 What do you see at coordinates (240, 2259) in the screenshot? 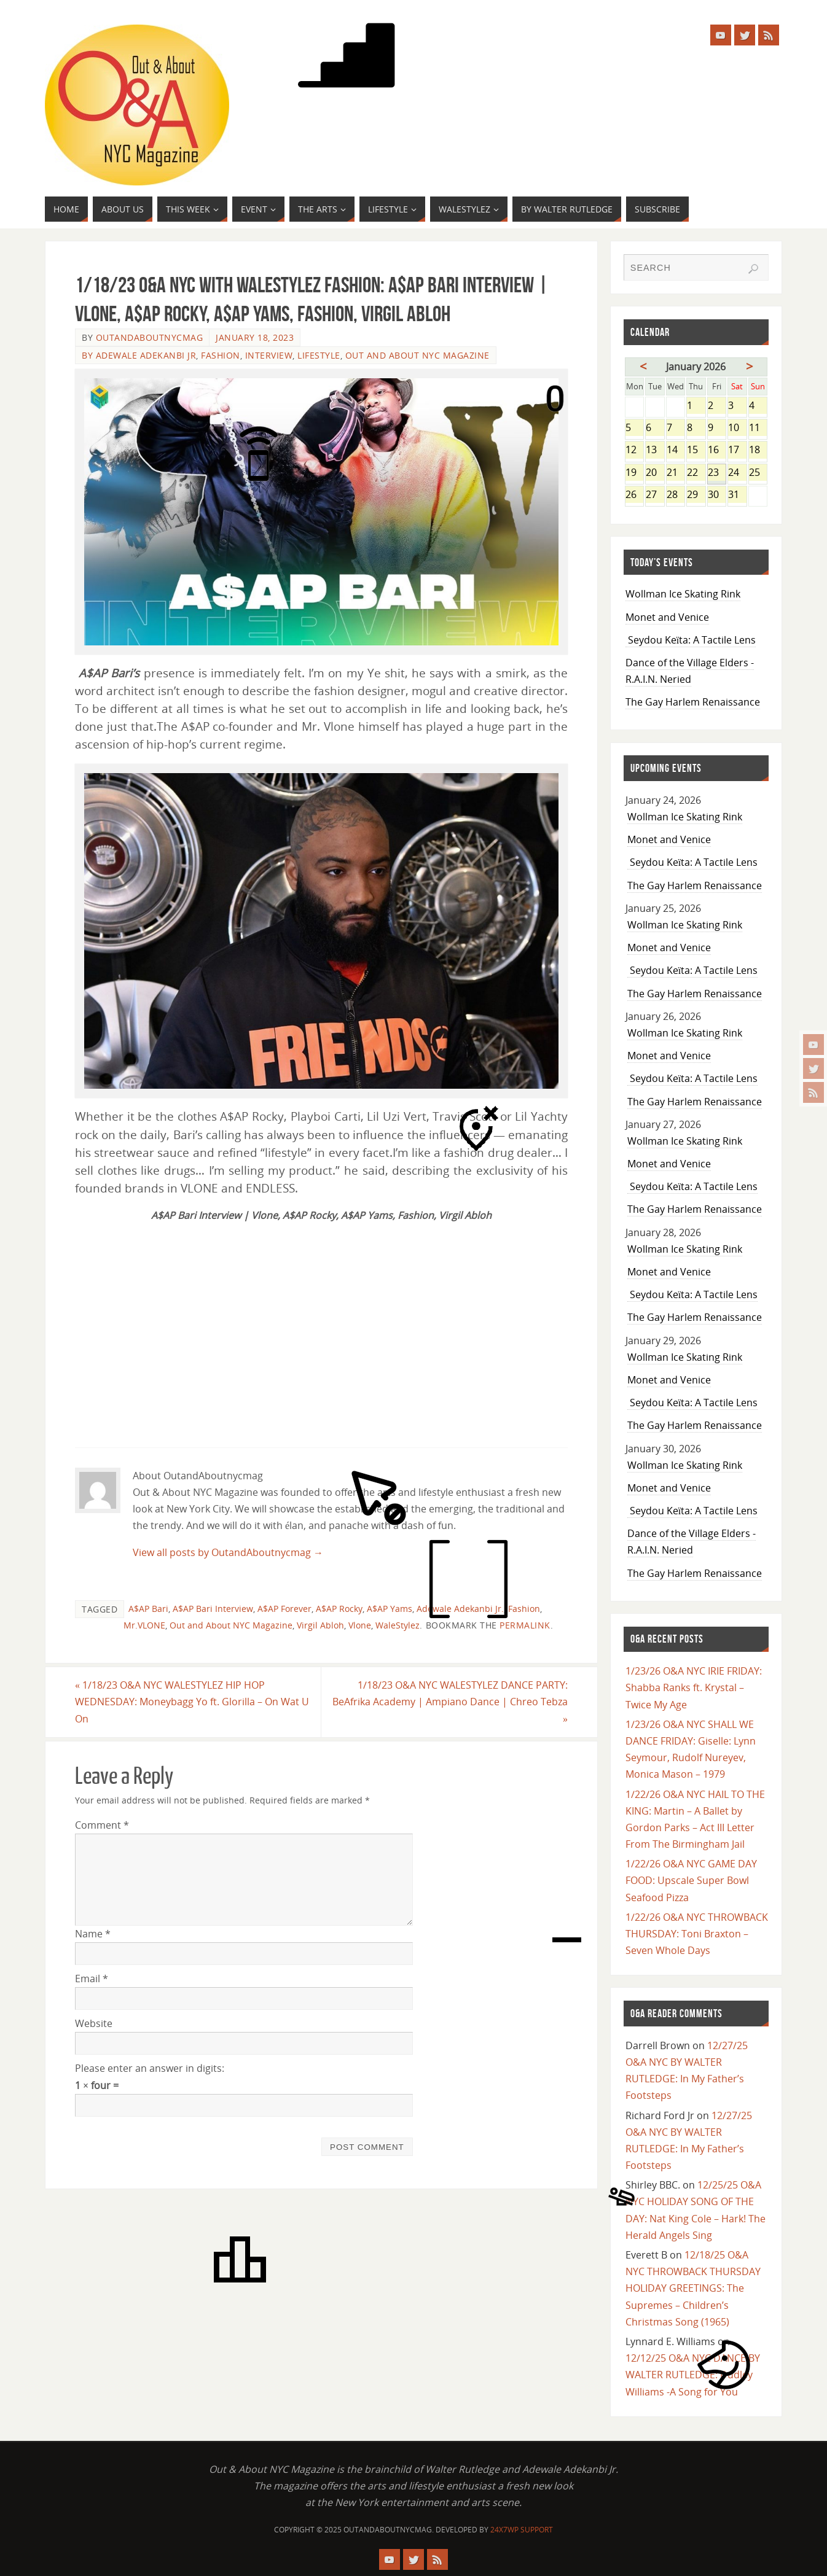
I see `view leaderboard rankings` at bounding box center [240, 2259].